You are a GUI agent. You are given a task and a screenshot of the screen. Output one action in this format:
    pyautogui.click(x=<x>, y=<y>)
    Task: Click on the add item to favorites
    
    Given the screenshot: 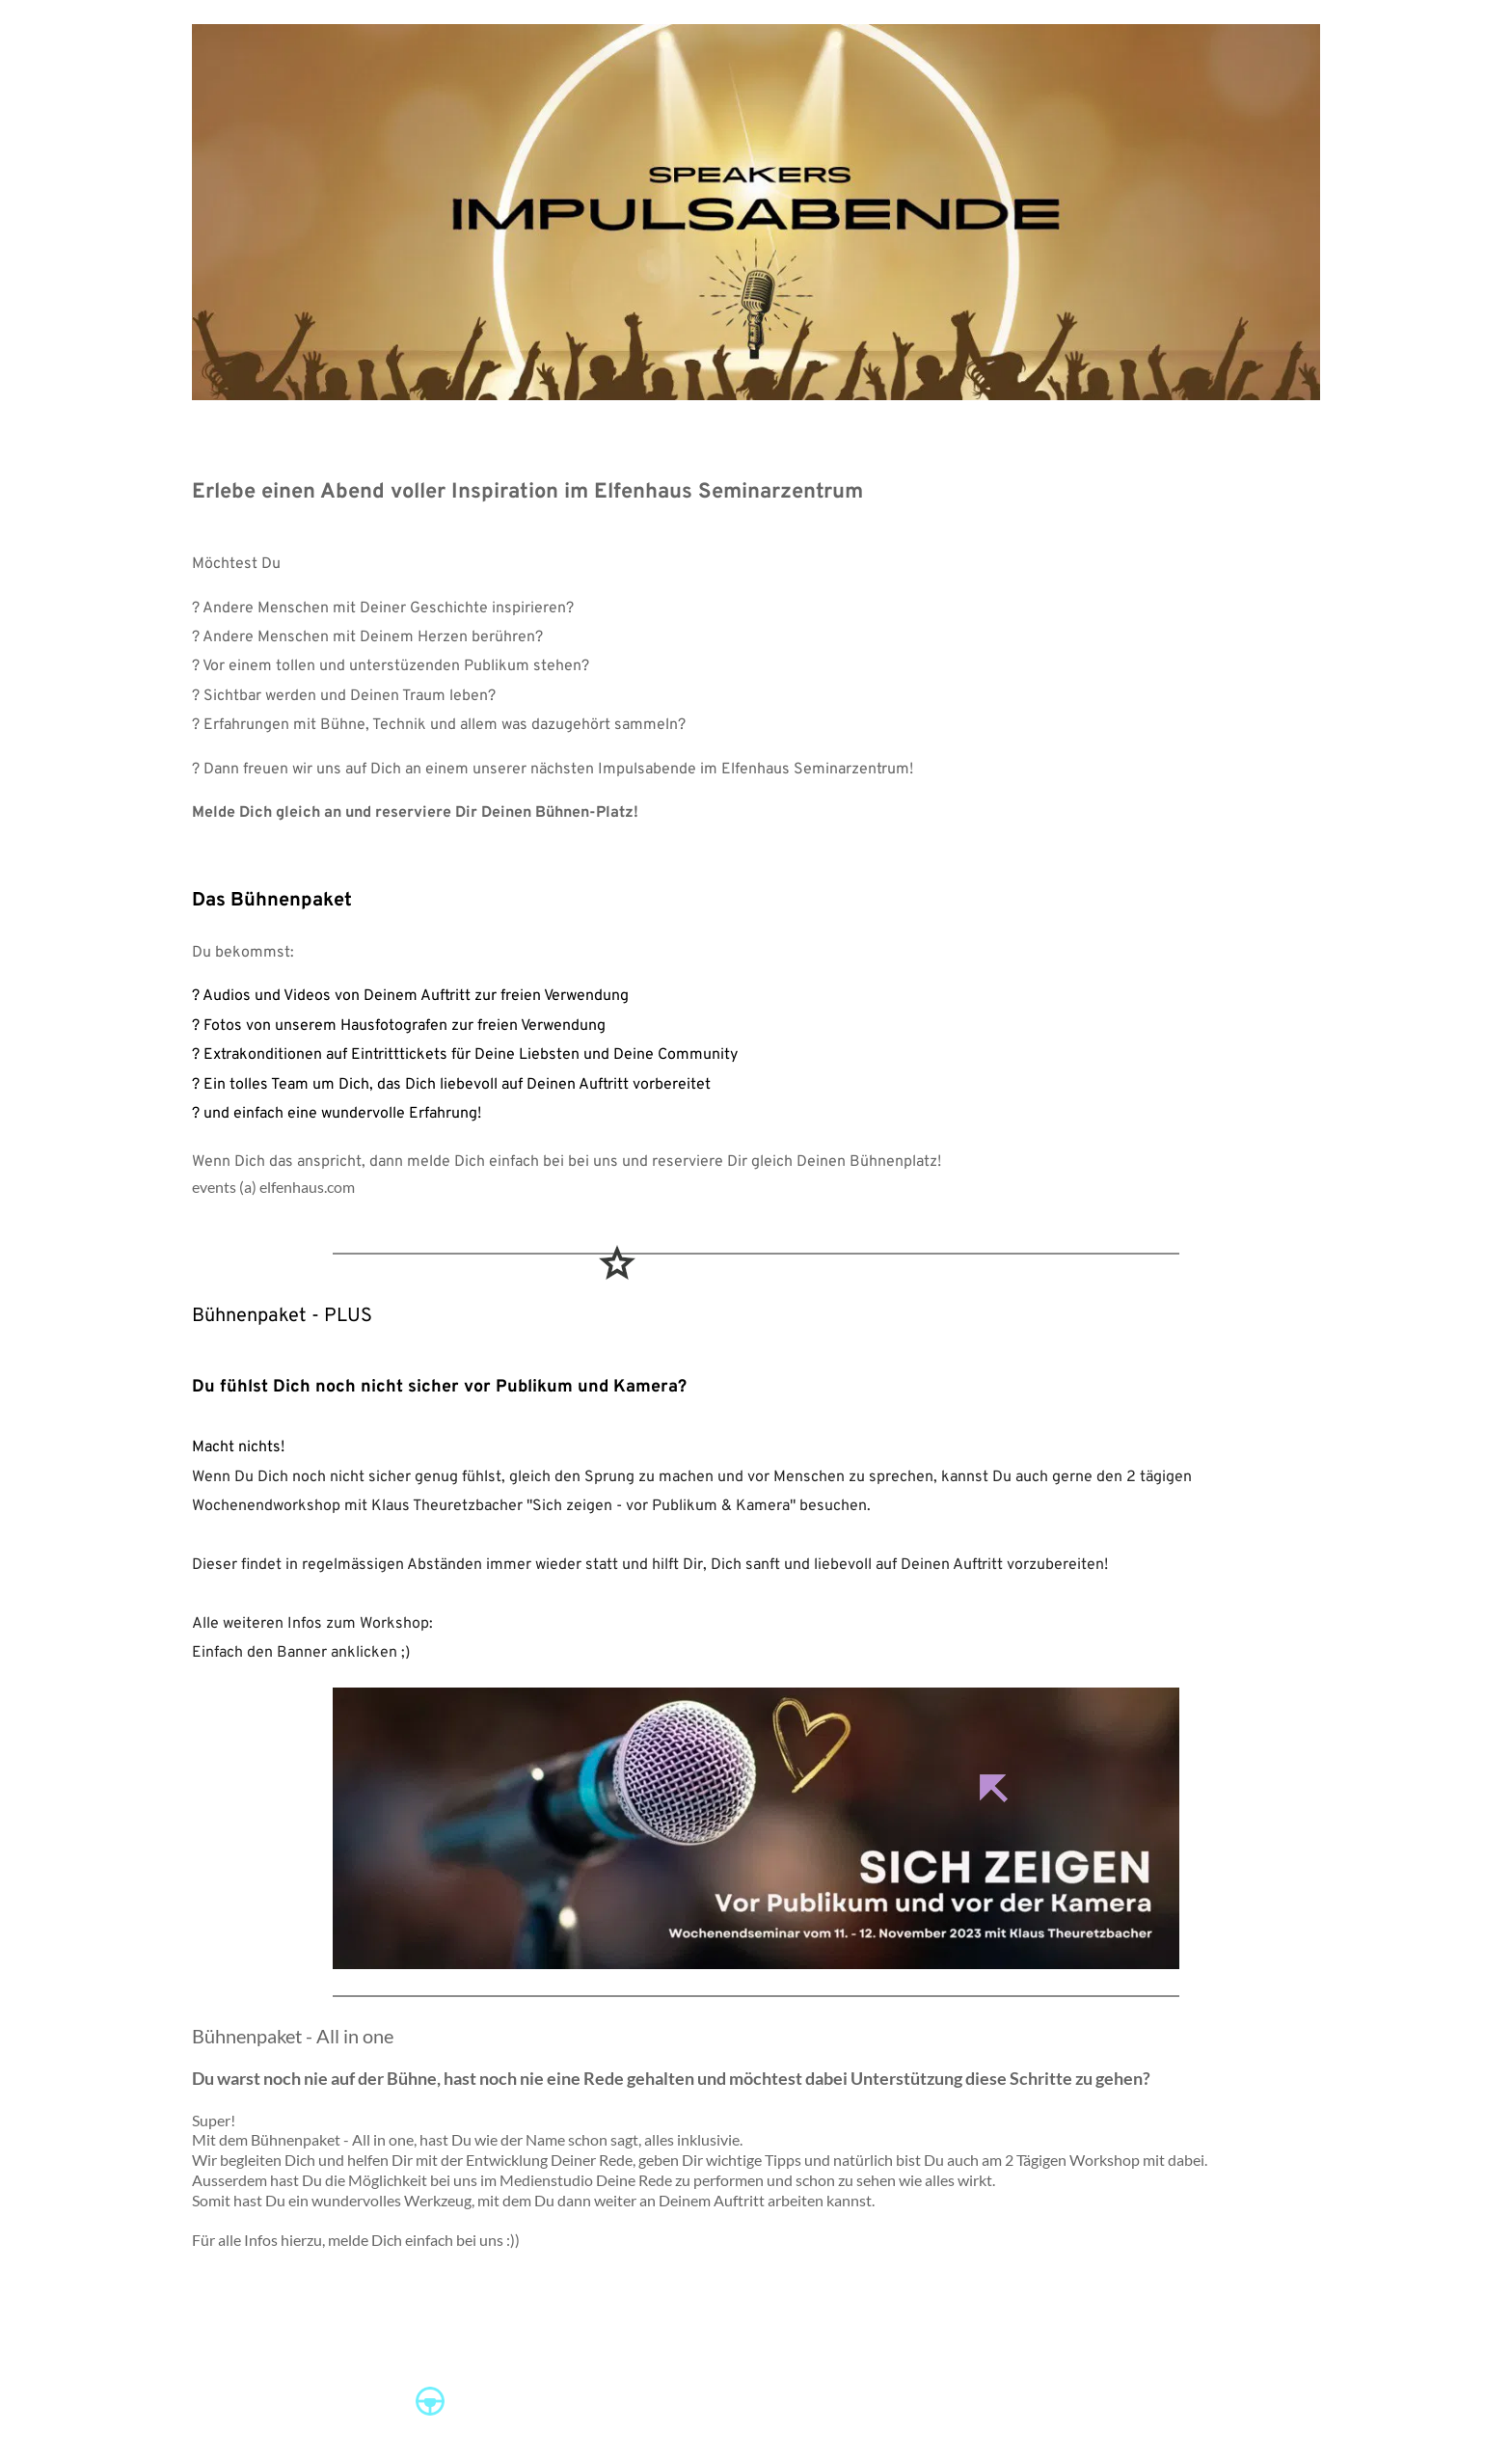 What is the action you would take?
    pyautogui.click(x=617, y=1263)
    